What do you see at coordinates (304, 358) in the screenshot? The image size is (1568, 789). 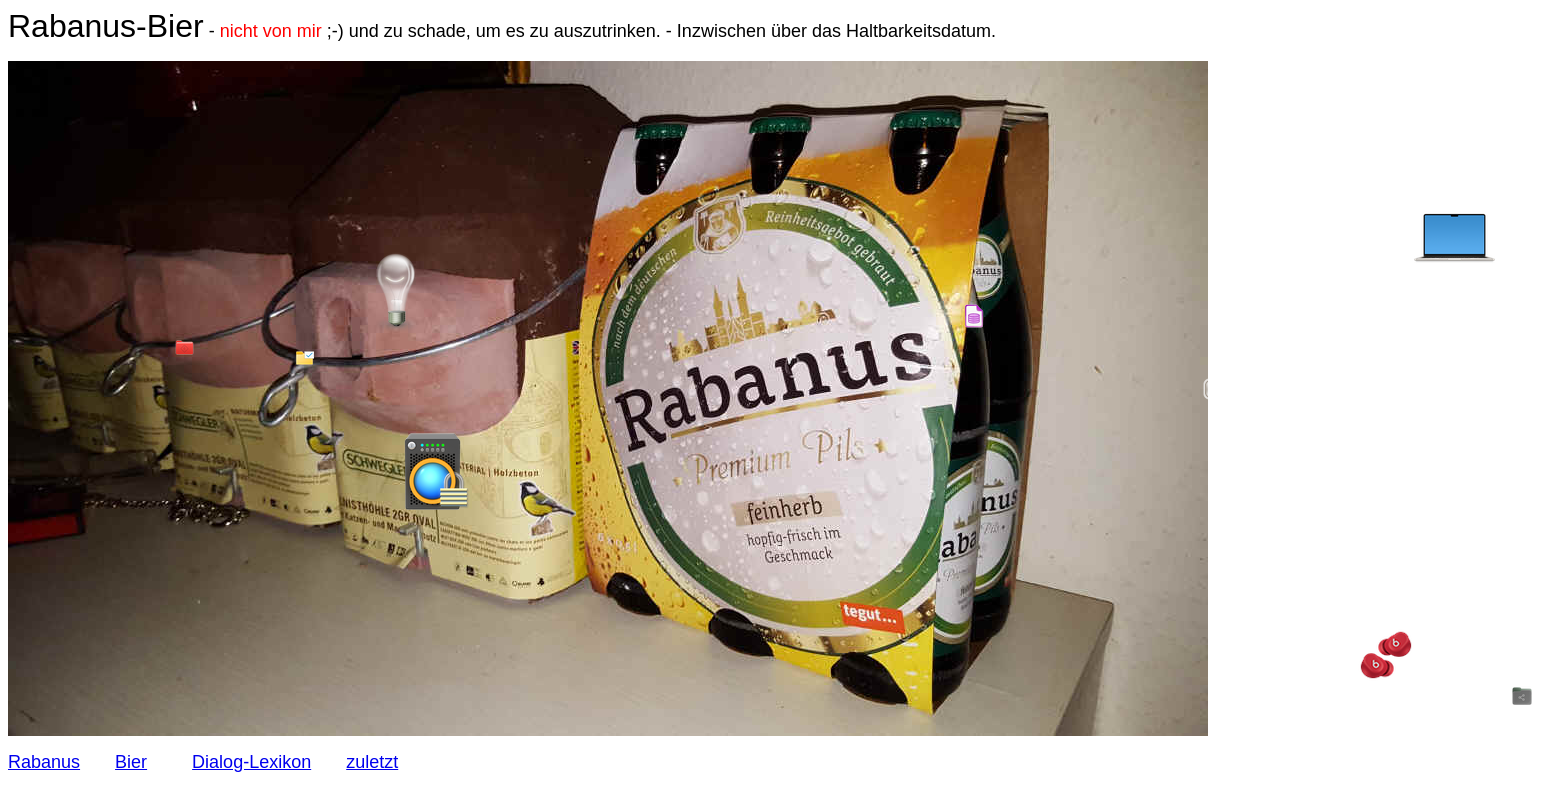 I see `folder with verified or completed contents` at bounding box center [304, 358].